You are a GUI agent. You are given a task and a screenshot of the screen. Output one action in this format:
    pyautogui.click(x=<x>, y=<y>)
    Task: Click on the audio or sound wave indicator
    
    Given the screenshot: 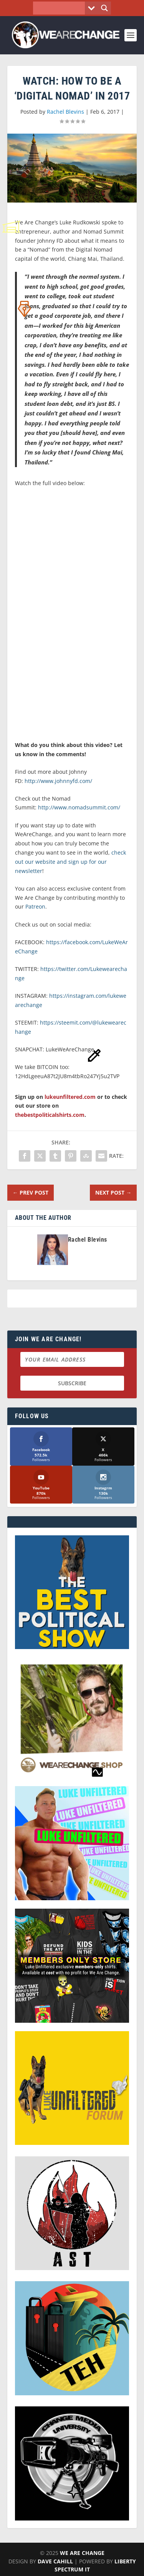 What is the action you would take?
    pyautogui.click(x=97, y=1772)
    